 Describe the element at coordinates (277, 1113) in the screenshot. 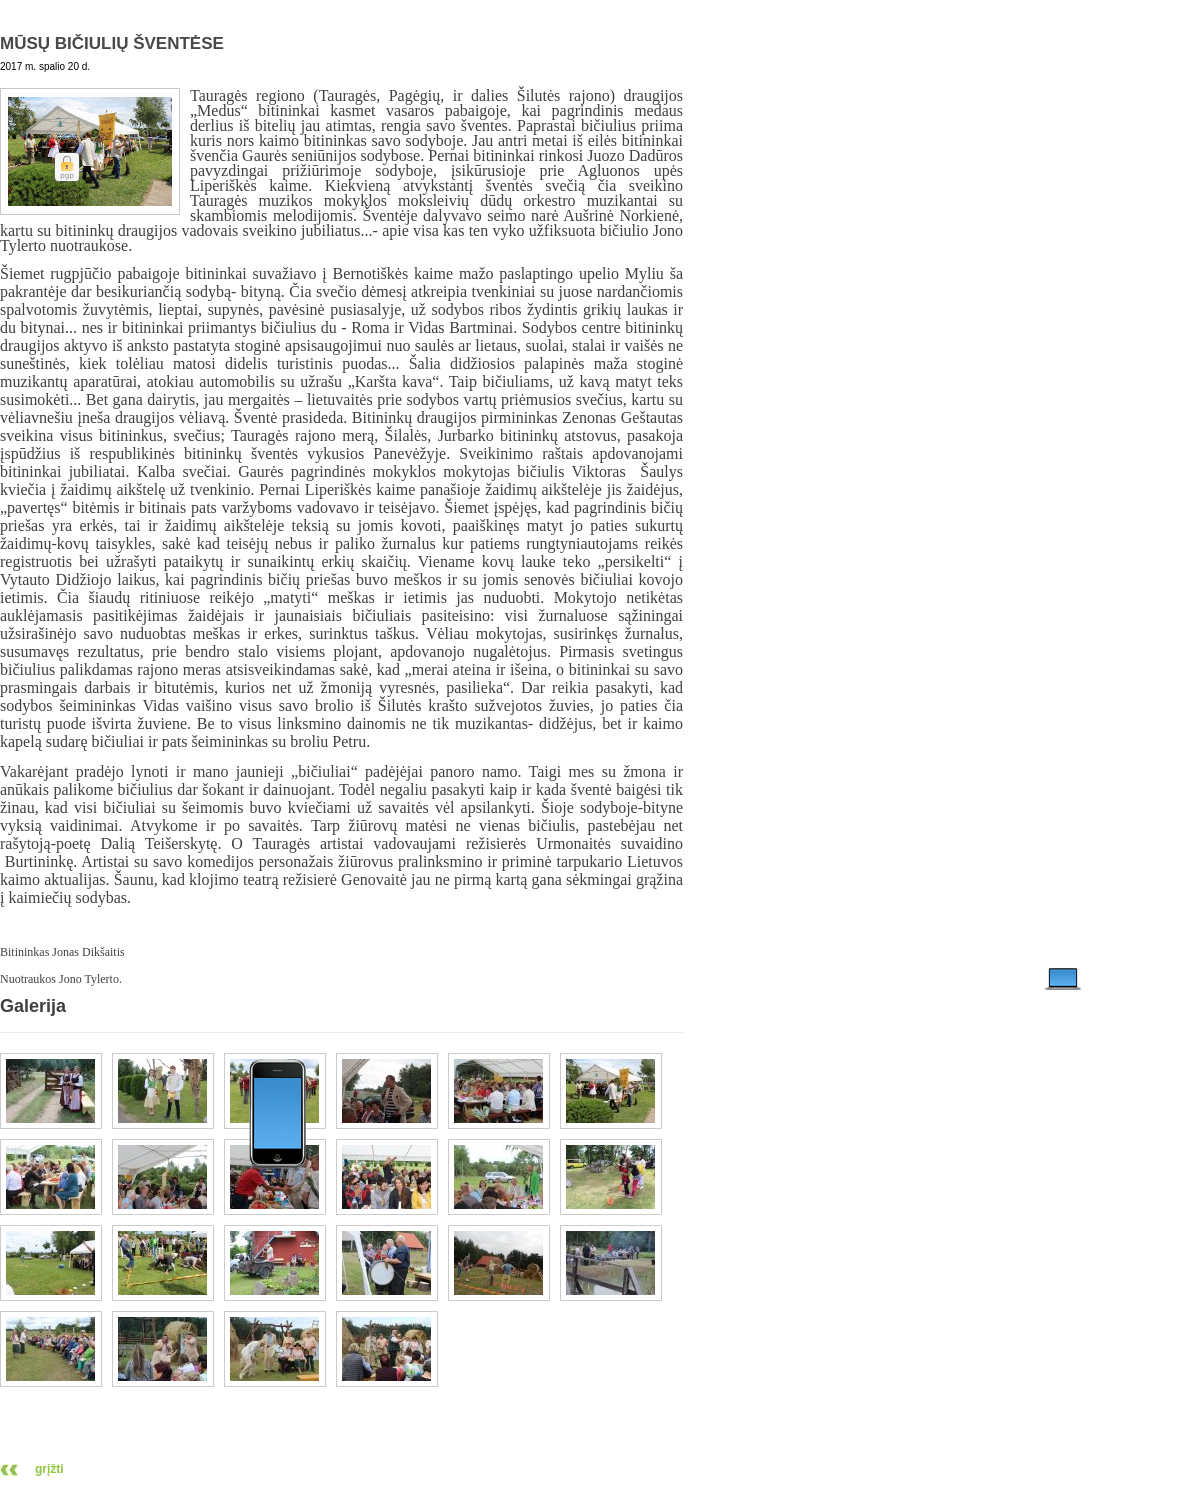

I see `indicates a connected iPhone device` at that location.